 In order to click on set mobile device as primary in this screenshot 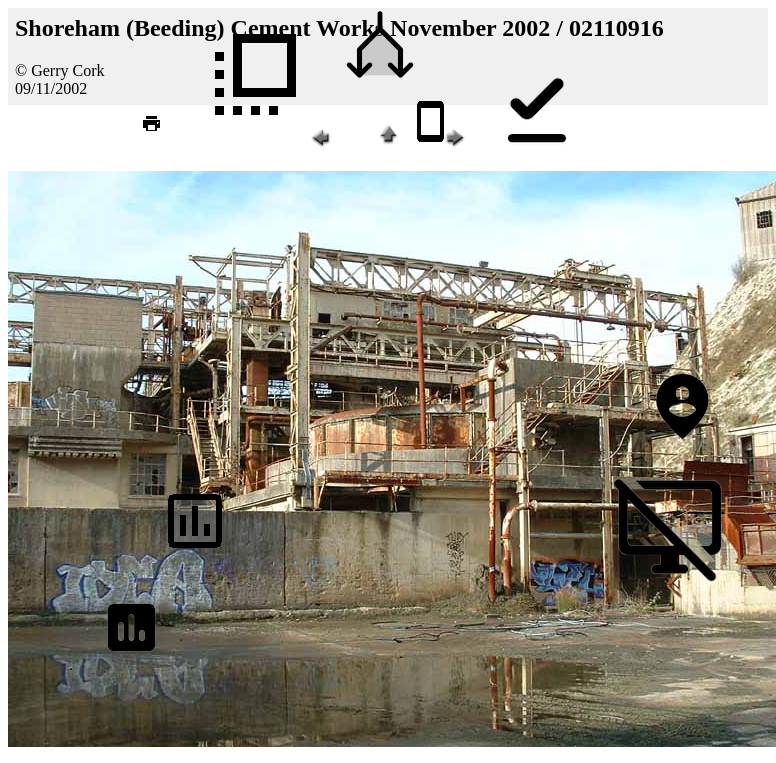, I will do `click(430, 121)`.